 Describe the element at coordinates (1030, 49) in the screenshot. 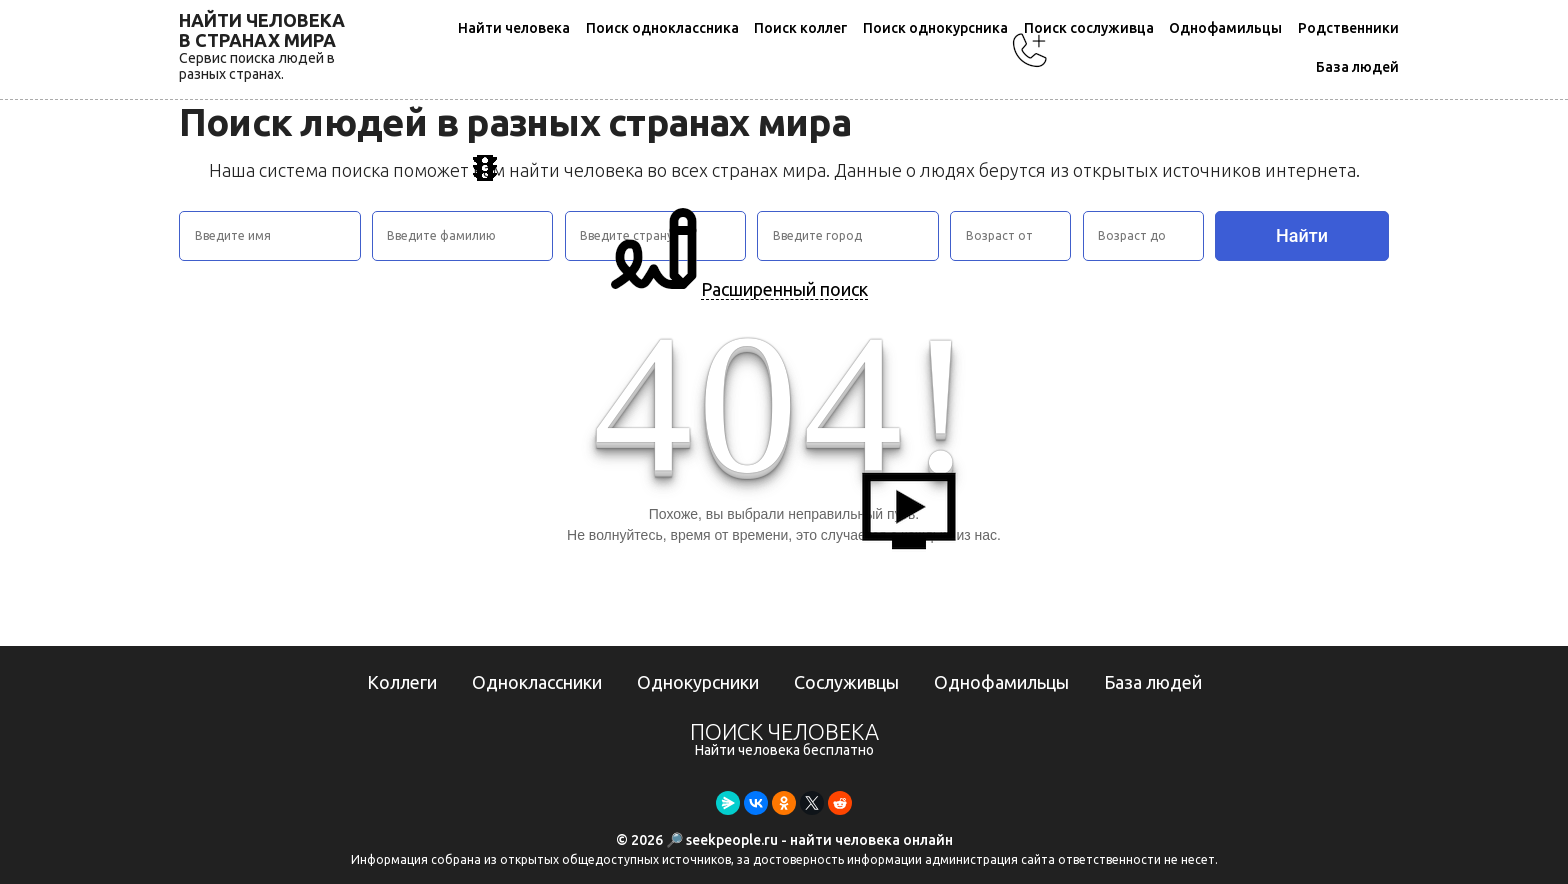

I see `add a new contact` at that location.